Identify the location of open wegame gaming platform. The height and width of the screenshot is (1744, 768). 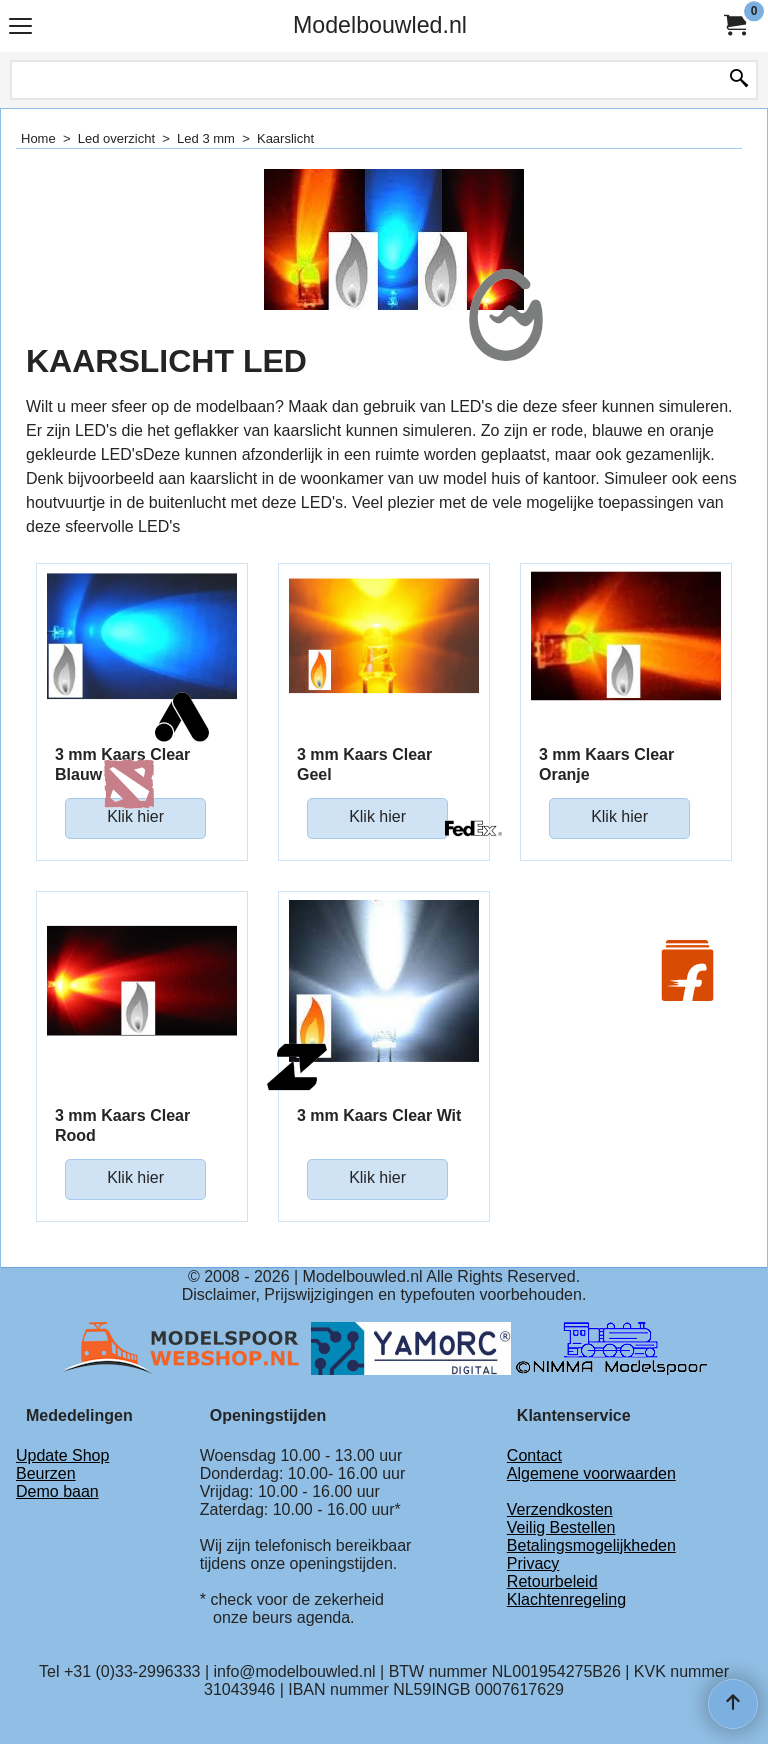
(506, 315).